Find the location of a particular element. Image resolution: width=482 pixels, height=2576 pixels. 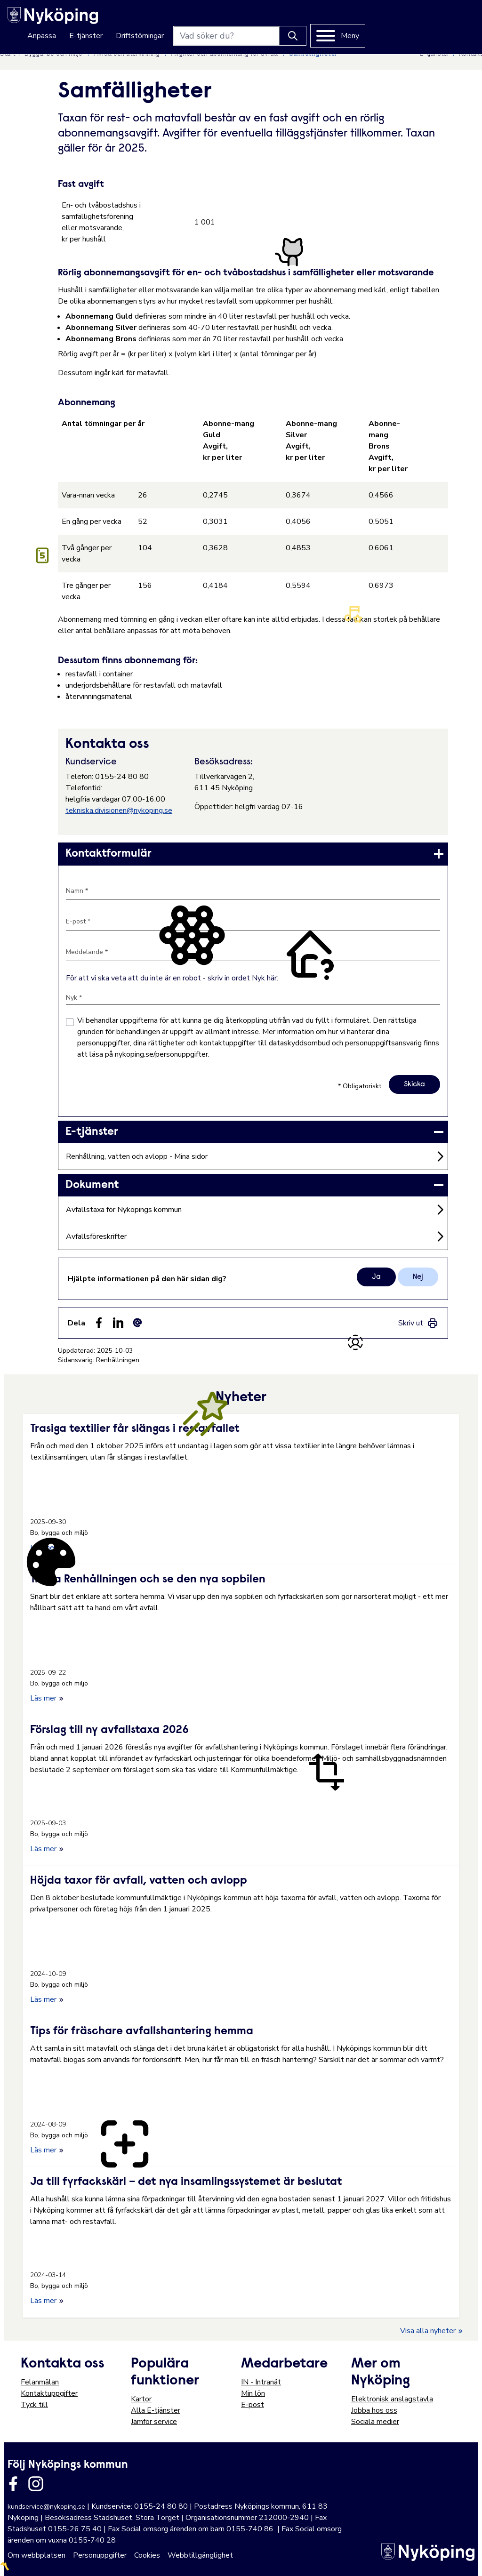

view star-ring network topology is located at coordinates (192, 935).